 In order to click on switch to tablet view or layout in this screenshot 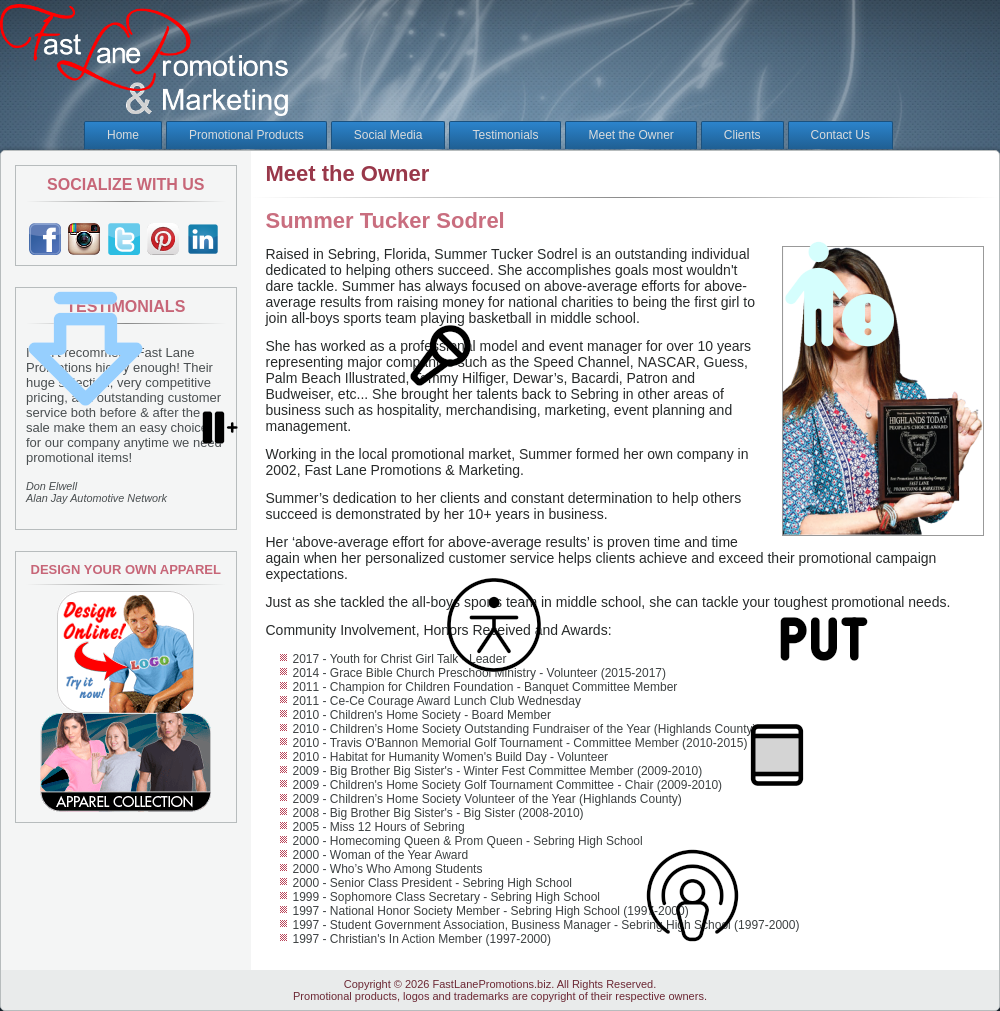, I will do `click(777, 755)`.